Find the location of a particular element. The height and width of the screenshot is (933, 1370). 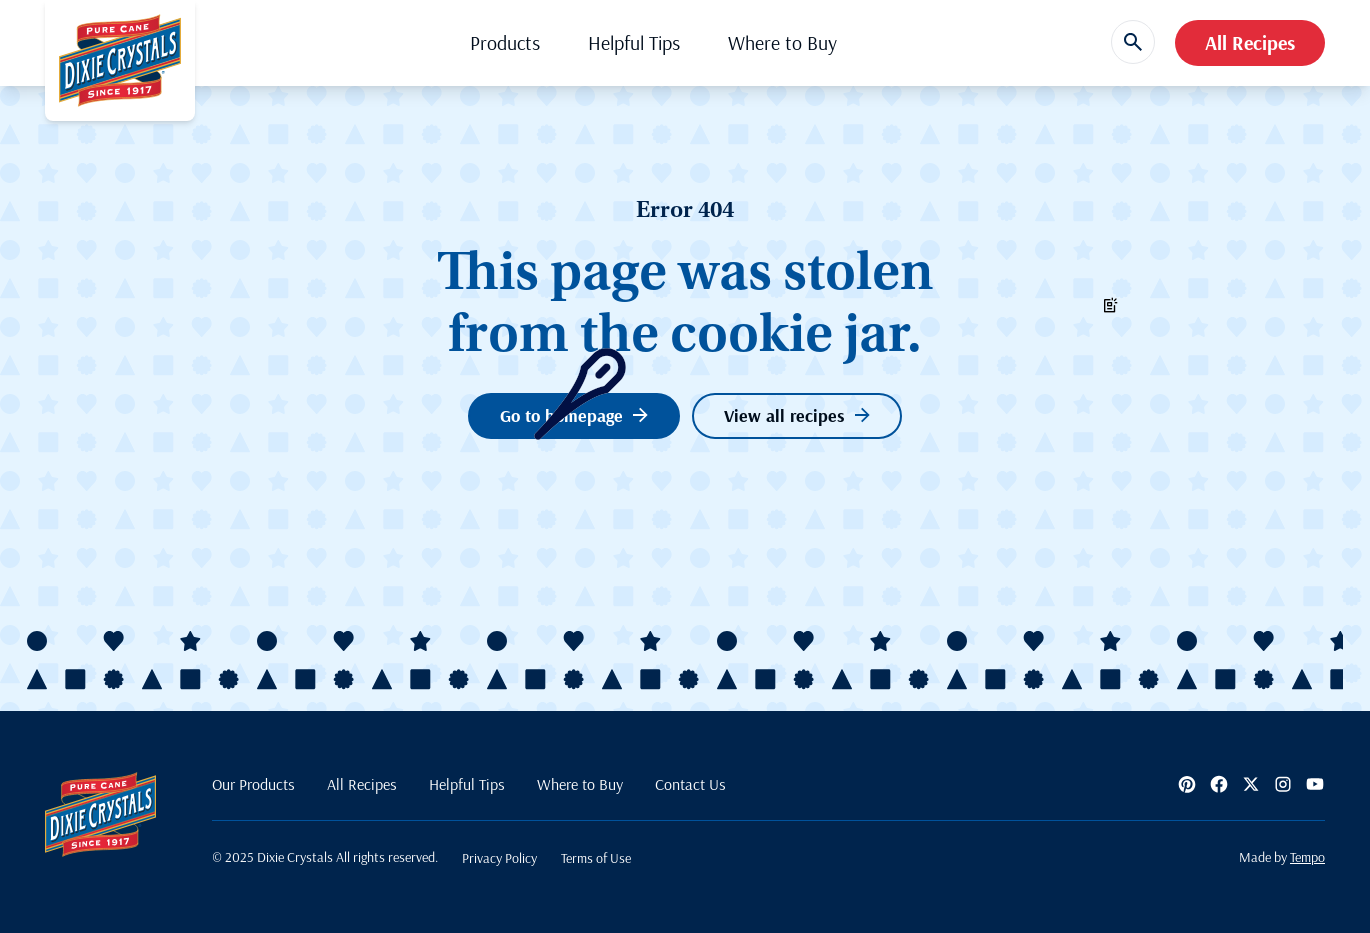

access sewing or crafting tools is located at coordinates (580, 394).